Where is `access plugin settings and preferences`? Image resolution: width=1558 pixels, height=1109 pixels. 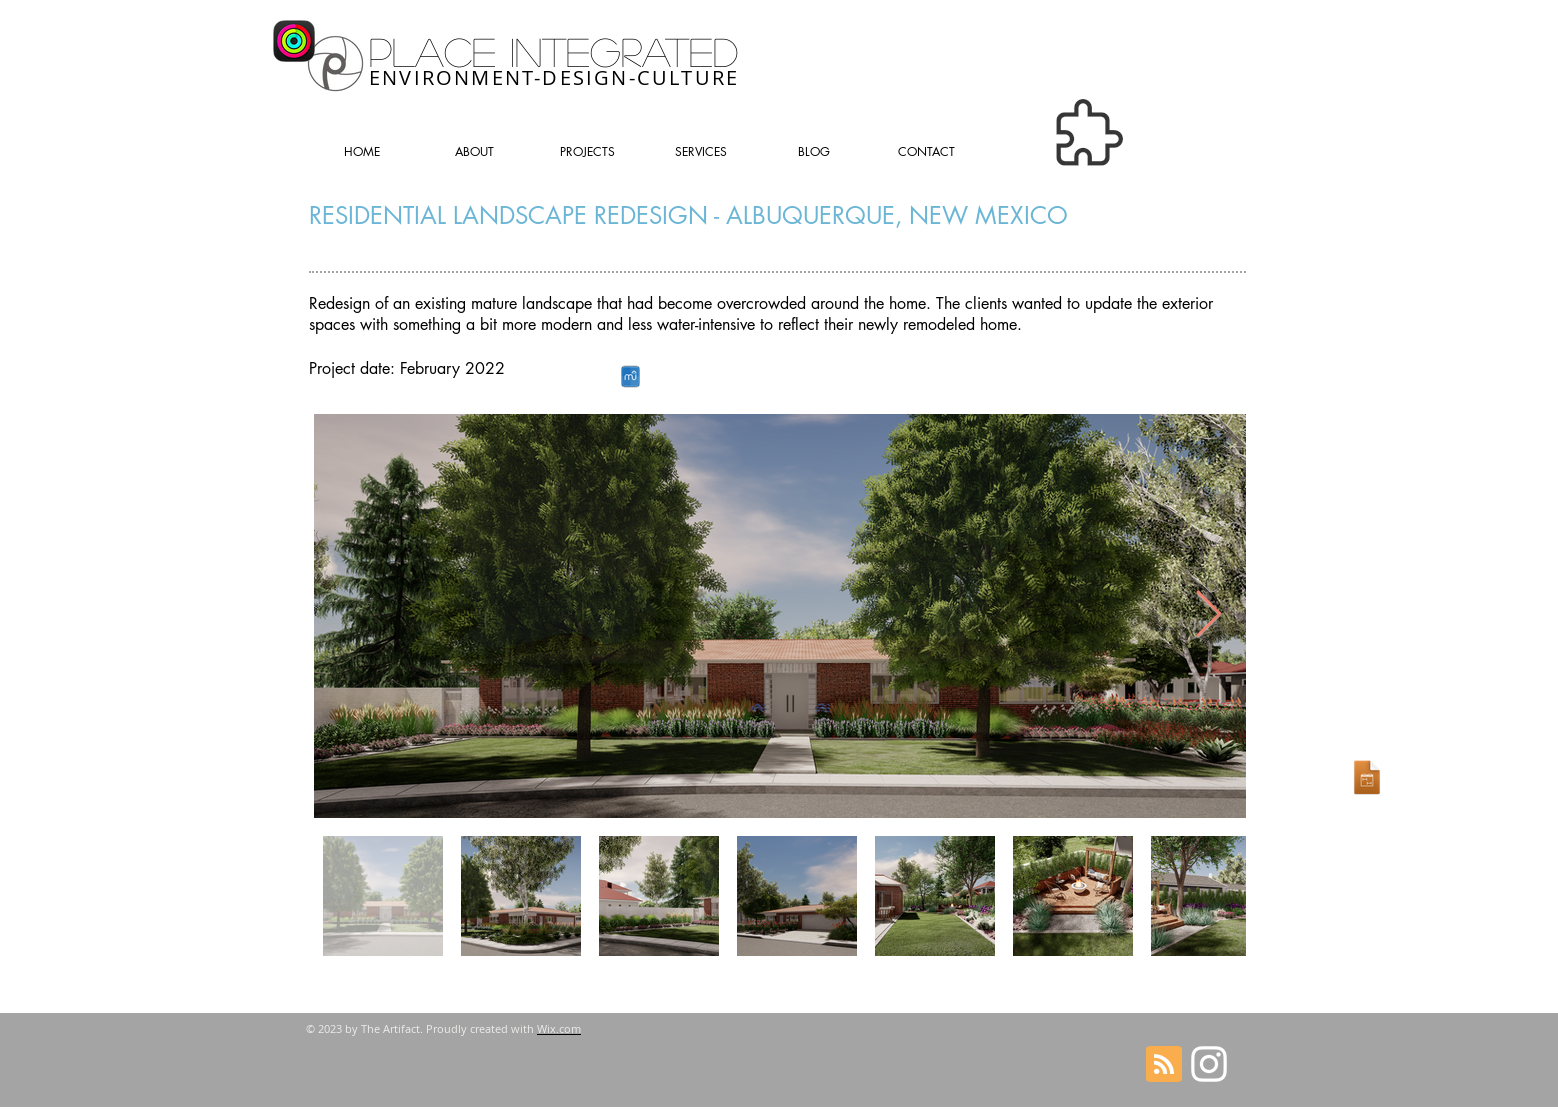 access plugin settings and preferences is located at coordinates (1087, 134).